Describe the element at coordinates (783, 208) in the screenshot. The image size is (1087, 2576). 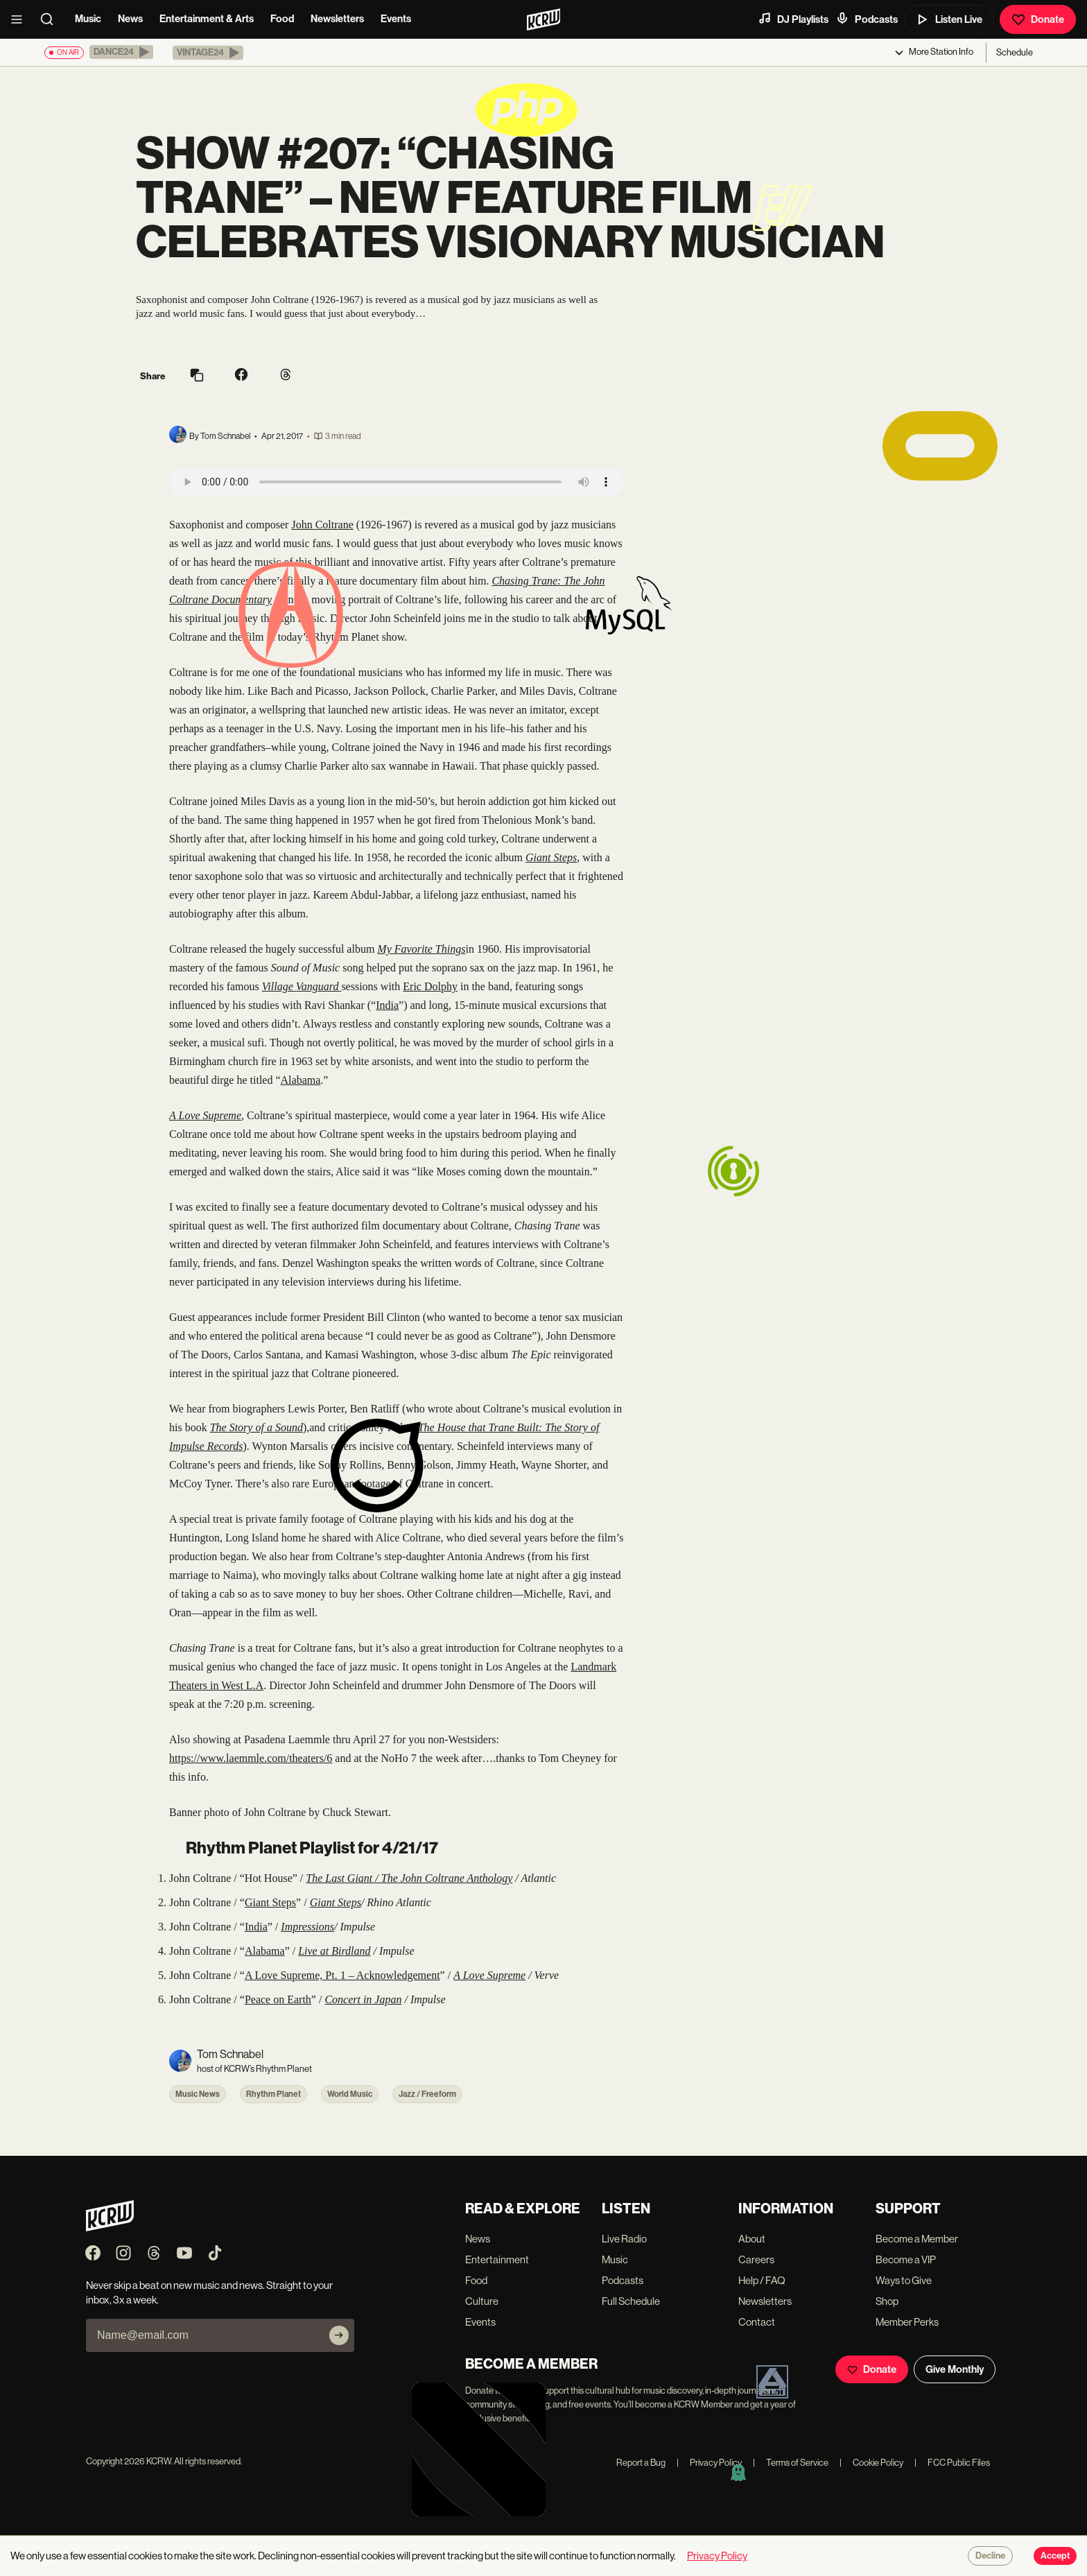
I see `eclipse jetty web server logo` at that location.